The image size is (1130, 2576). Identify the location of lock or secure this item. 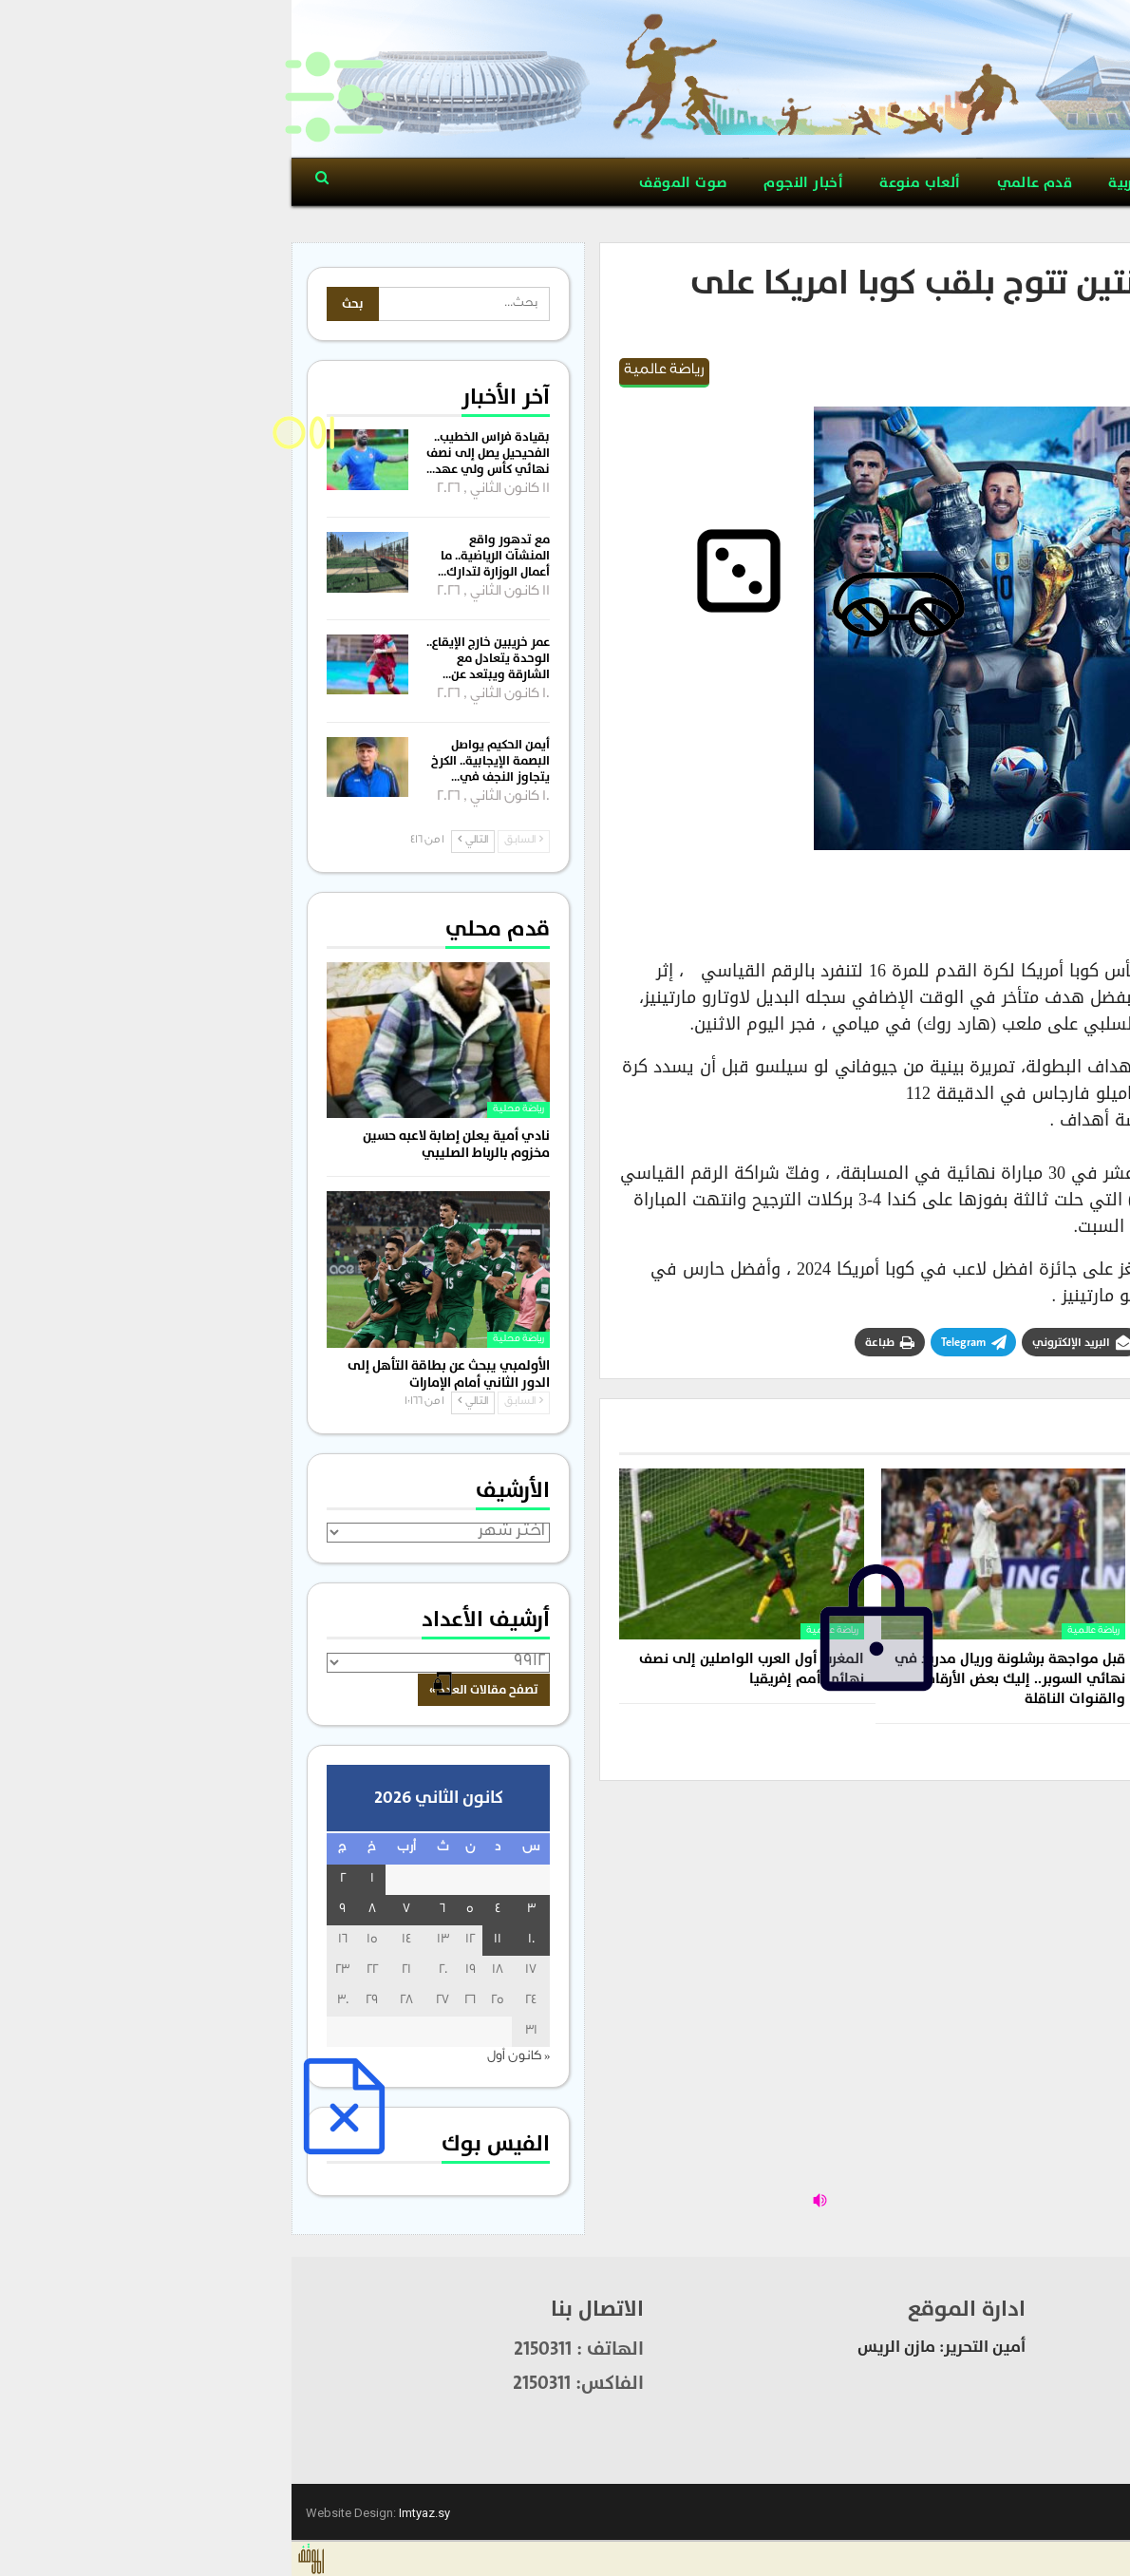
(876, 1635).